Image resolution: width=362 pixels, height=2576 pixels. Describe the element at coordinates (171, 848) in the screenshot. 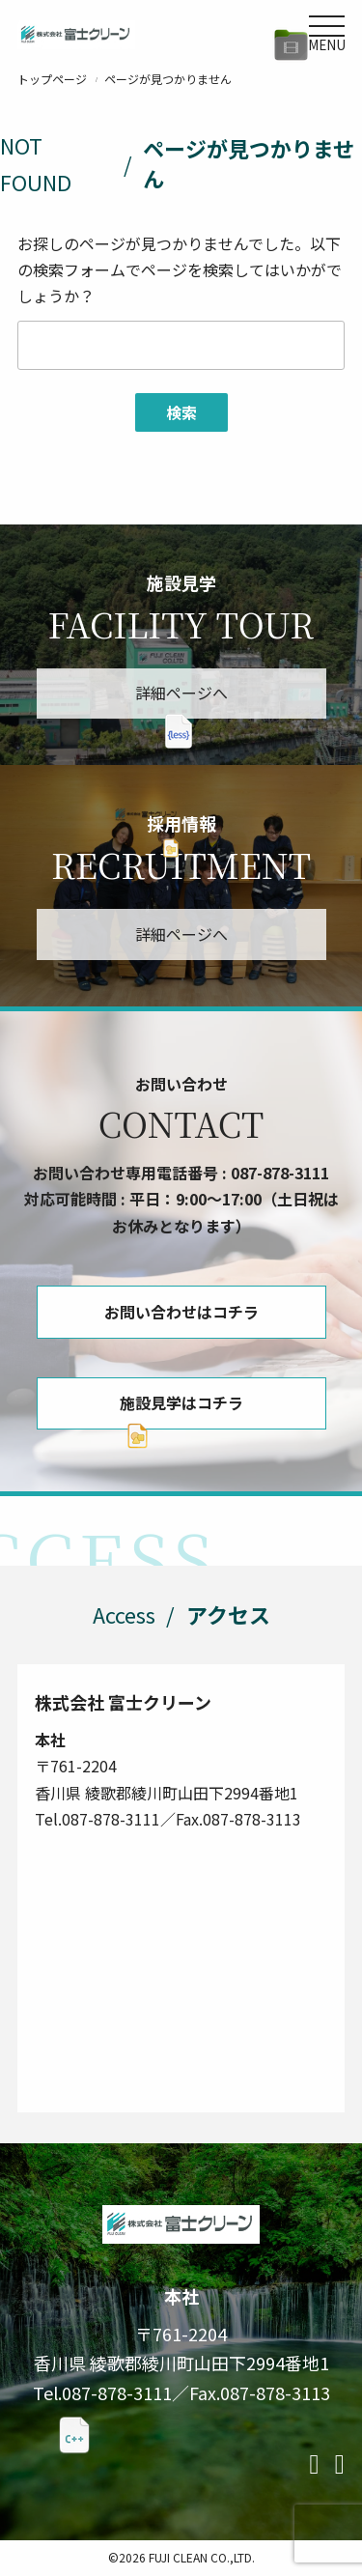

I see `a libreoffice draw document file` at that location.